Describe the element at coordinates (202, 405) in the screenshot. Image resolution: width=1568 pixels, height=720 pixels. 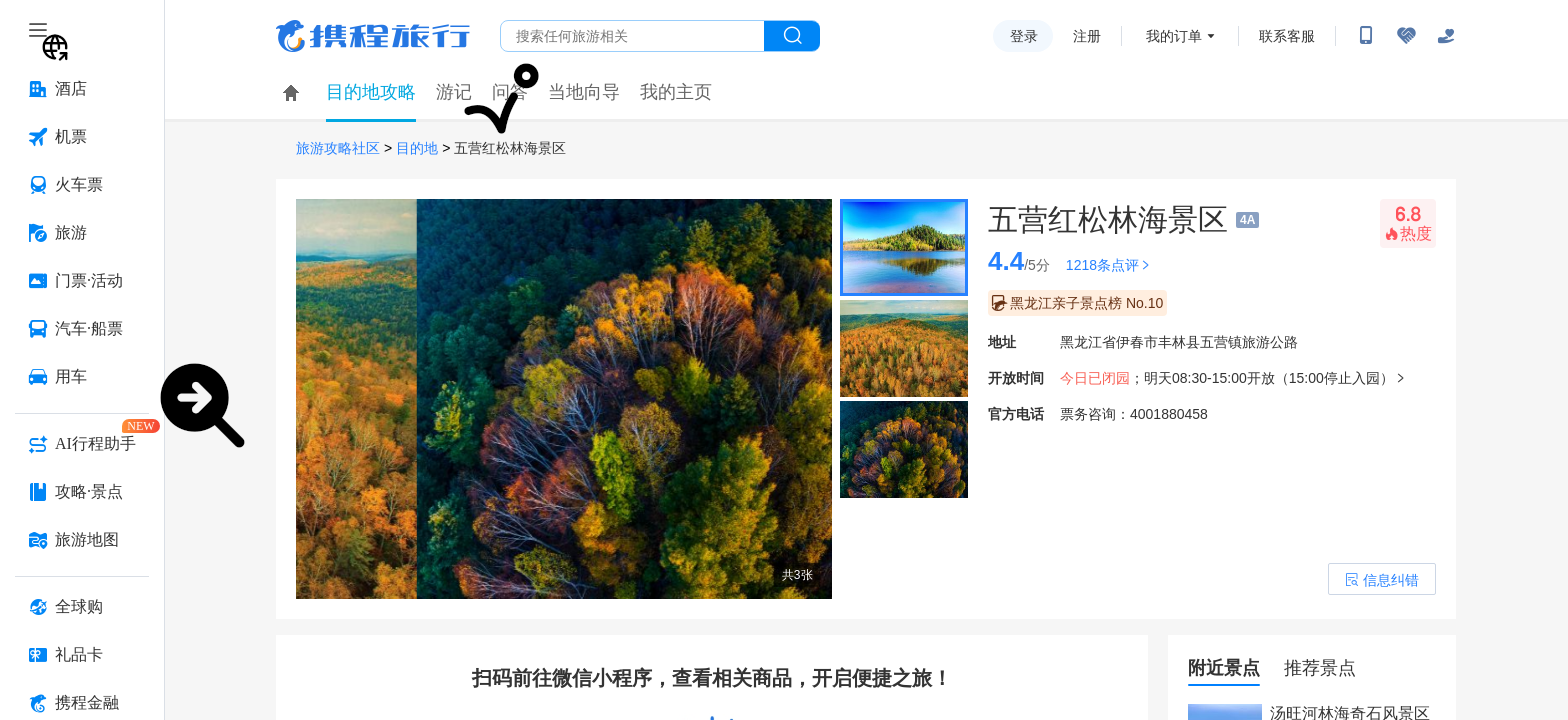
I see `search and navigate to result` at that location.